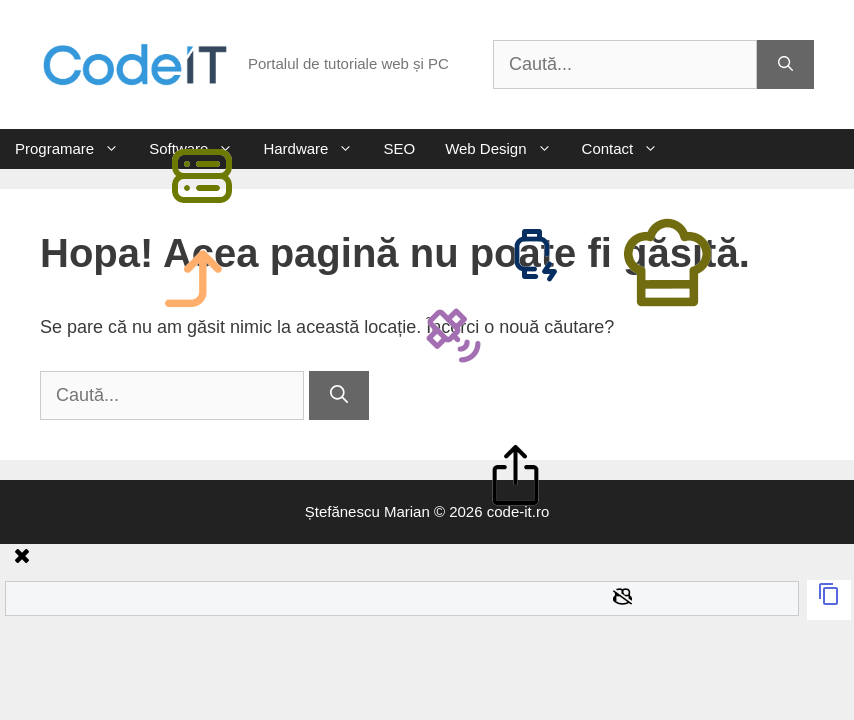 The width and height of the screenshot is (854, 720). What do you see at coordinates (622, 596) in the screenshot?
I see `GitHub Copilot is unavailable or experiencing an error` at bounding box center [622, 596].